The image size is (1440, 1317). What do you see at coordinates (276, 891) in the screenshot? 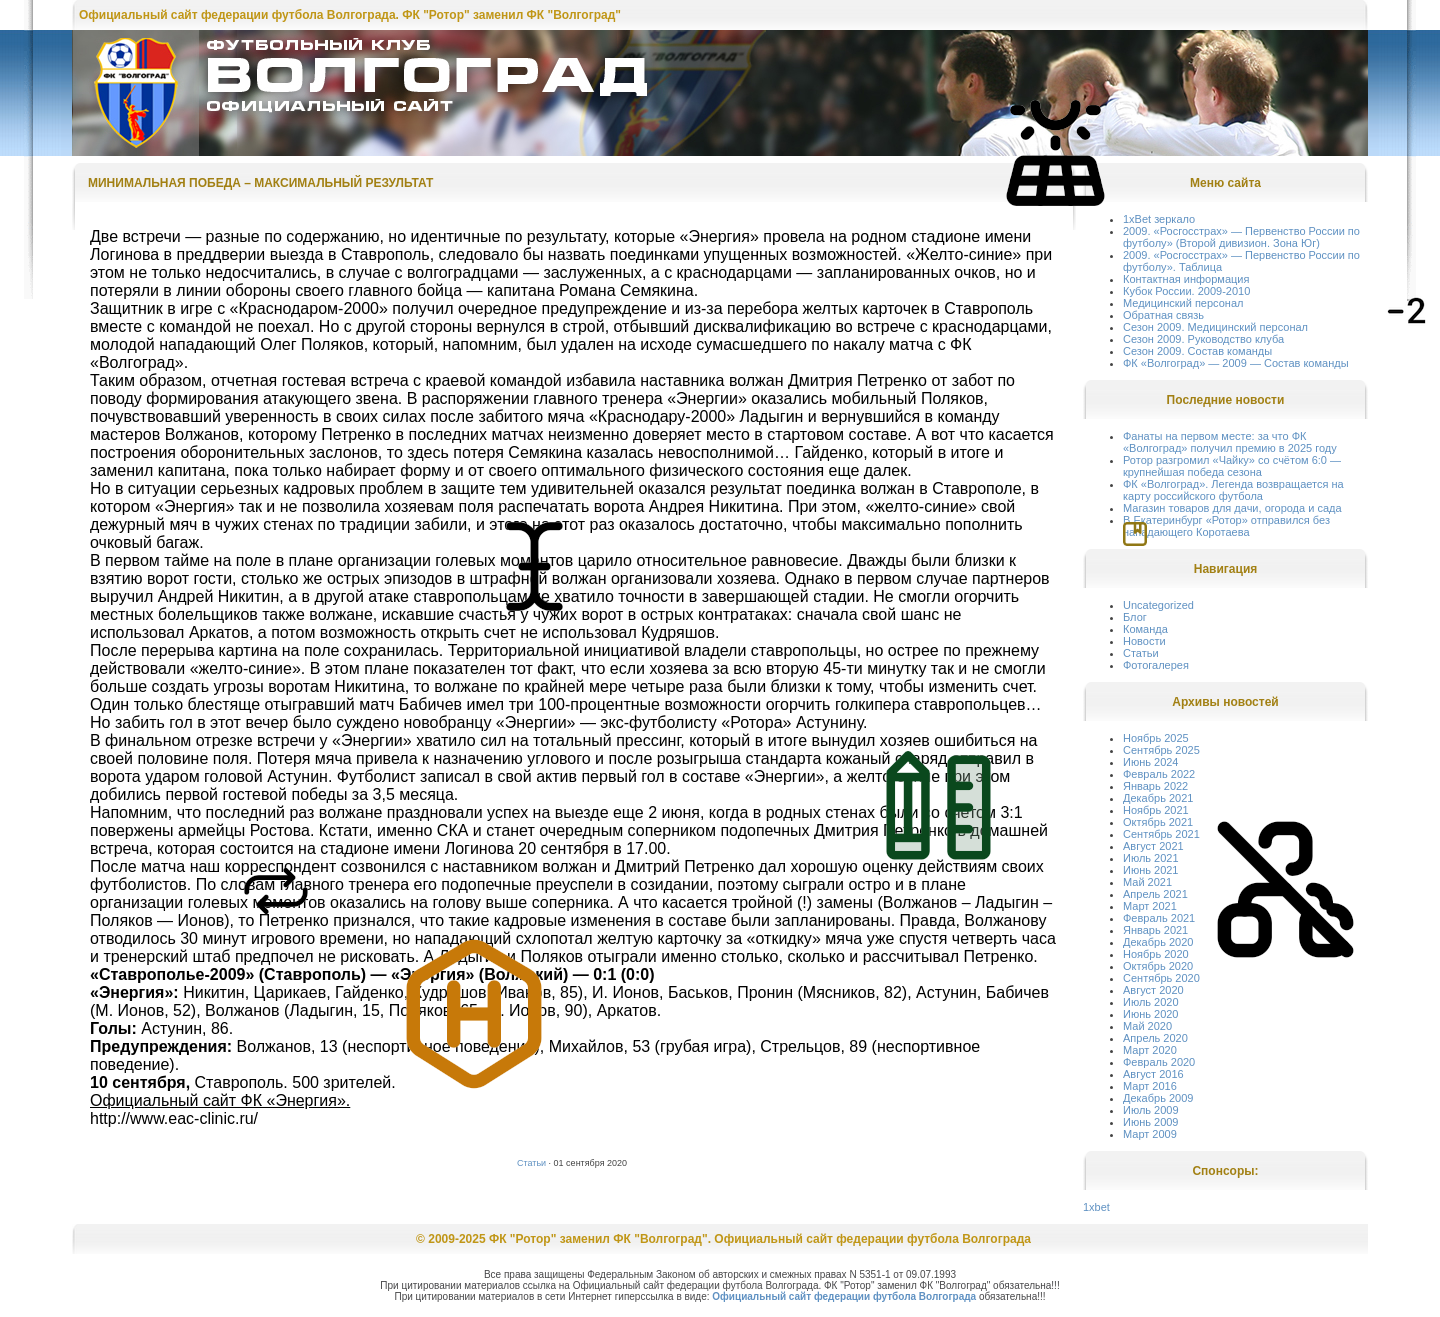
I see `enable repeat mode for playback` at bounding box center [276, 891].